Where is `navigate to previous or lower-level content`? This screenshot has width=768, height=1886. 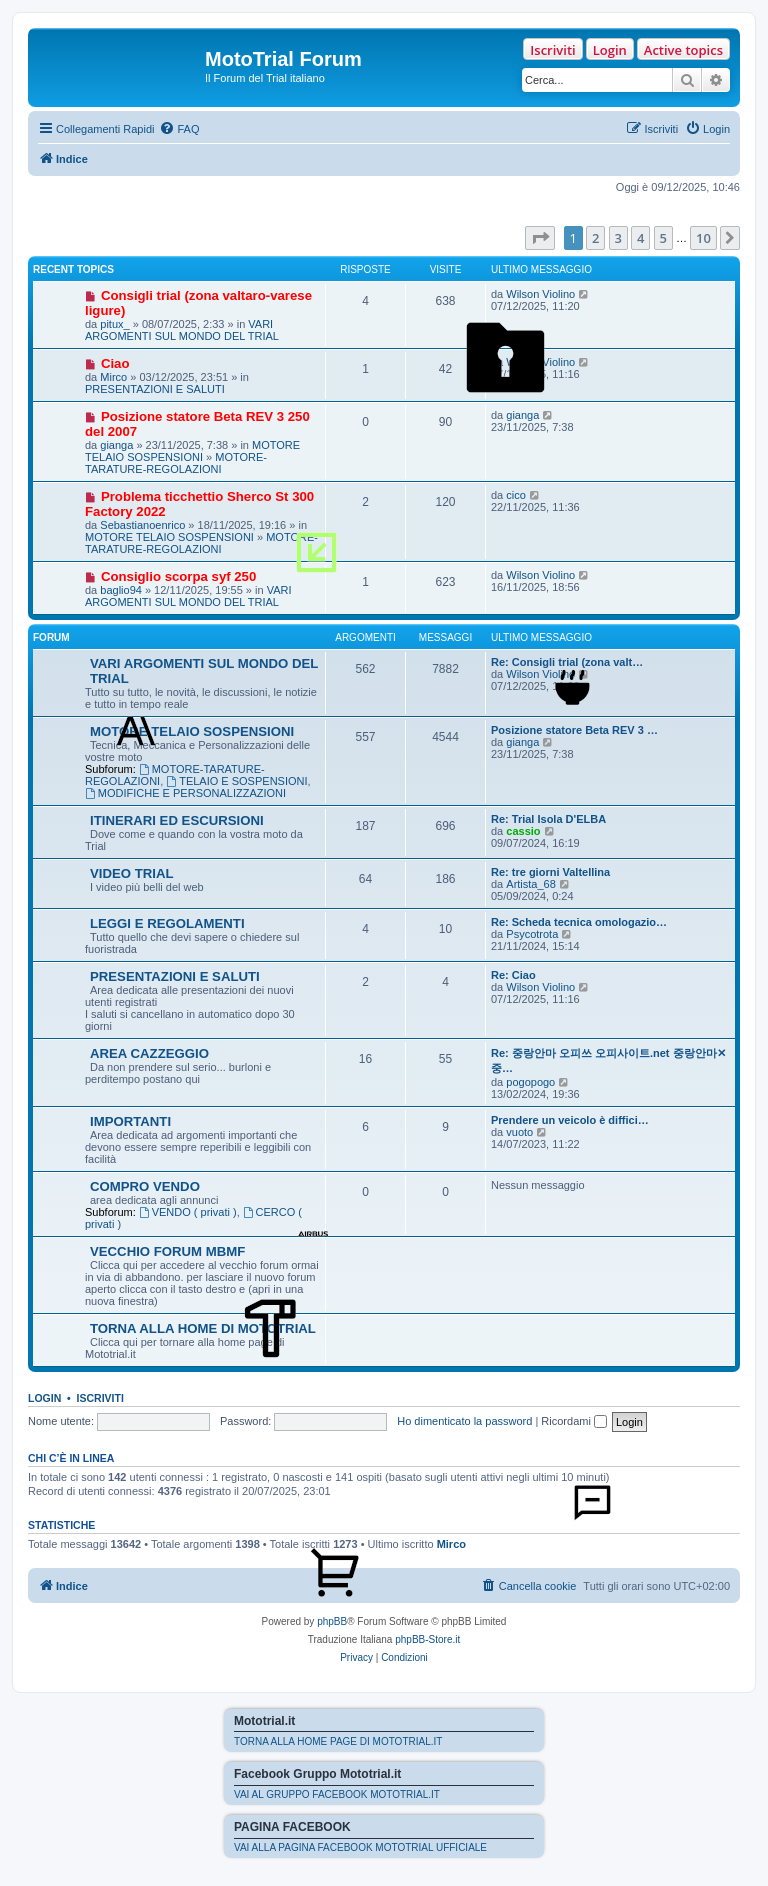 navigate to previous or lower-level content is located at coordinates (316, 552).